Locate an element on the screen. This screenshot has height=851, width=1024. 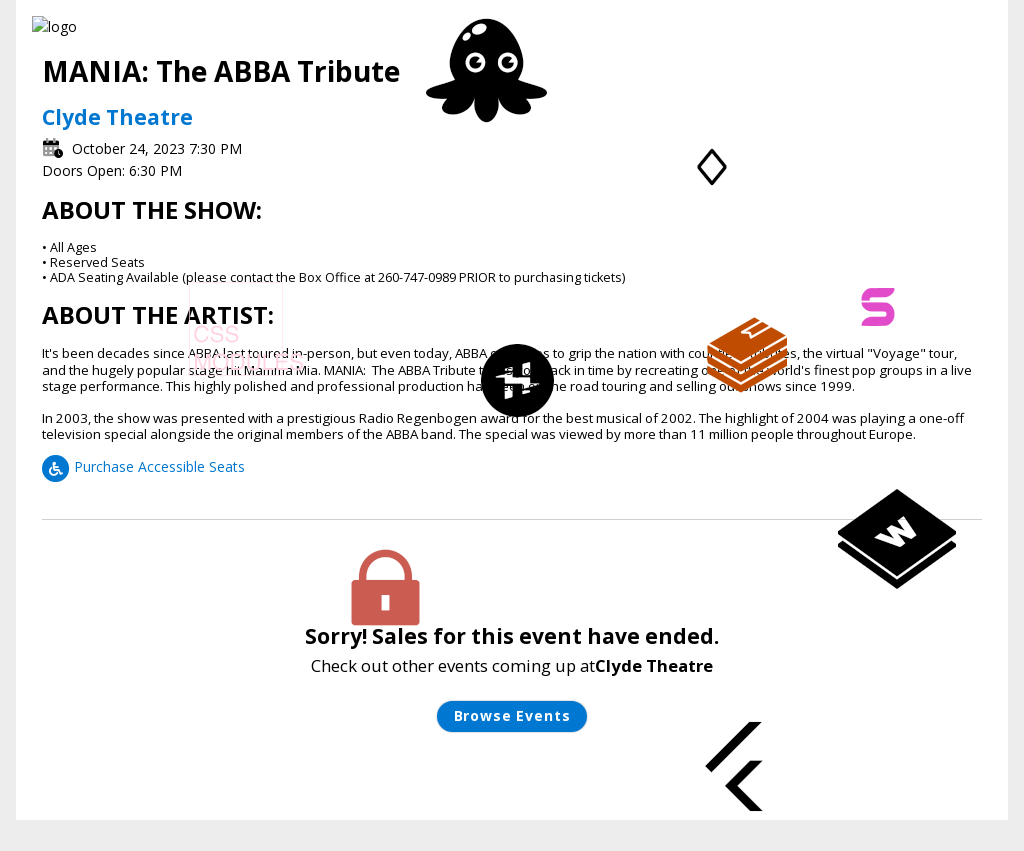
Scrutinizer CI logo is located at coordinates (878, 307).